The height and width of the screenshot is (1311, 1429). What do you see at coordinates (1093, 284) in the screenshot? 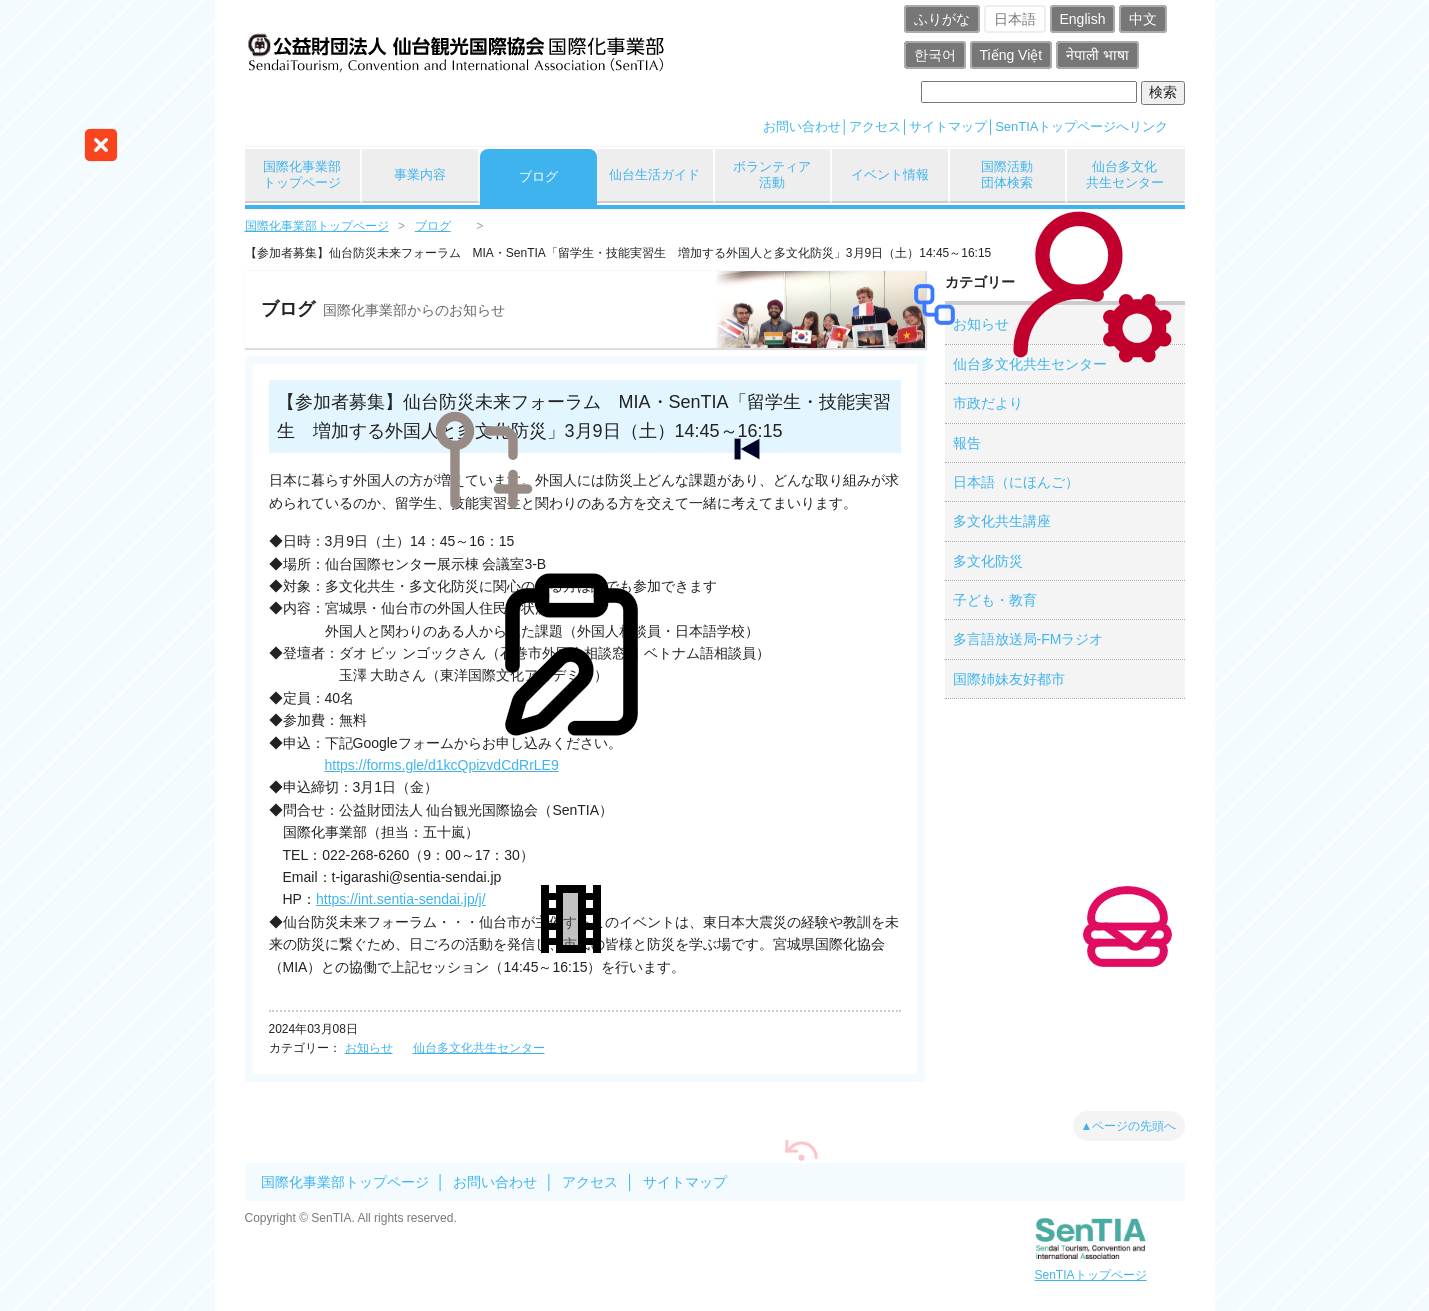
I see `access user account settings` at bounding box center [1093, 284].